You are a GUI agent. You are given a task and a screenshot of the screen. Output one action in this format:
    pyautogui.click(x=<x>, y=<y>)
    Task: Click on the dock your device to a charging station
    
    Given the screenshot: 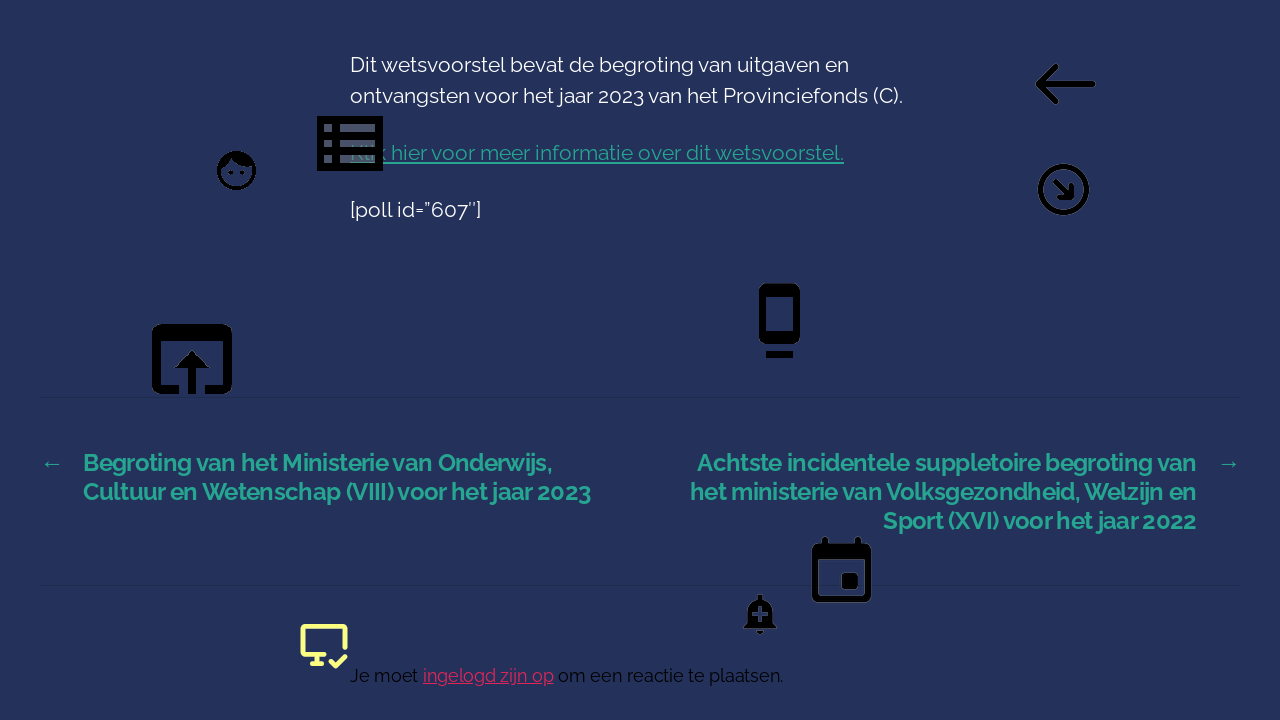 What is the action you would take?
    pyautogui.click(x=779, y=320)
    